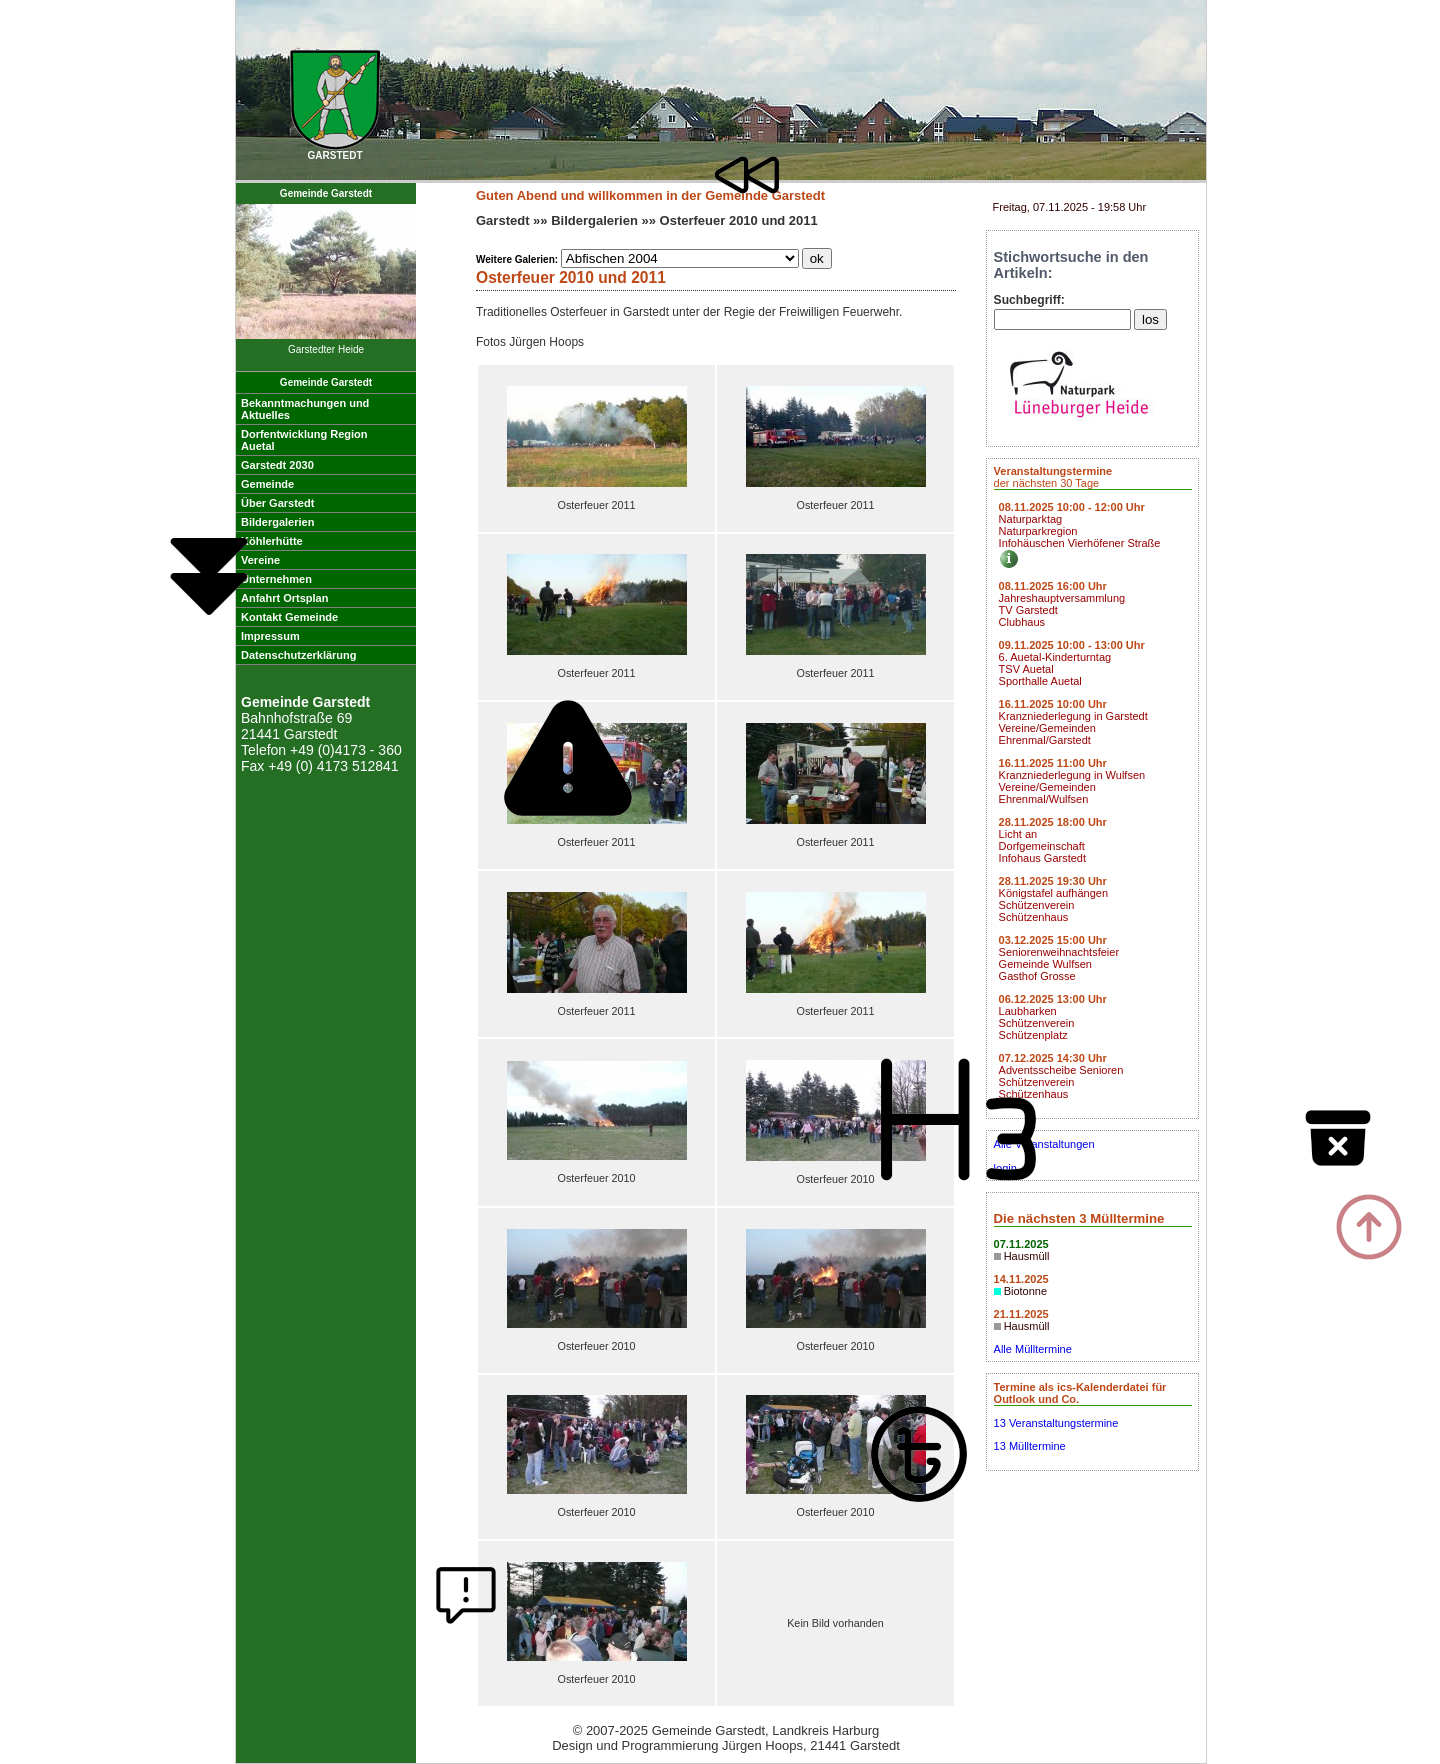 The image size is (1440, 1764). I want to click on view amount in bangladeshi taka, so click(919, 1454).